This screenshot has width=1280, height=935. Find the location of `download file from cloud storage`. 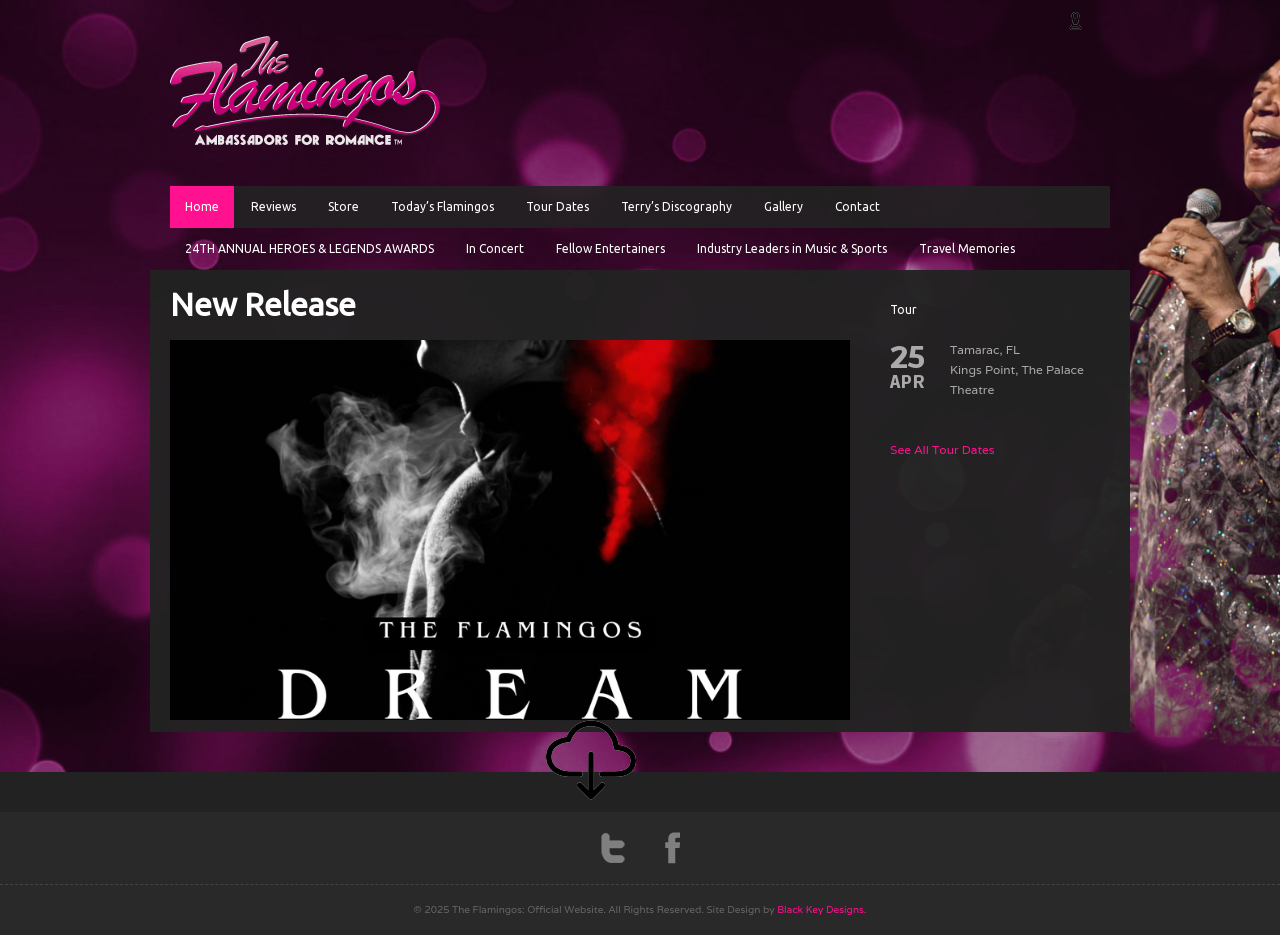

download file from cloud storage is located at coordinates (591, 760).